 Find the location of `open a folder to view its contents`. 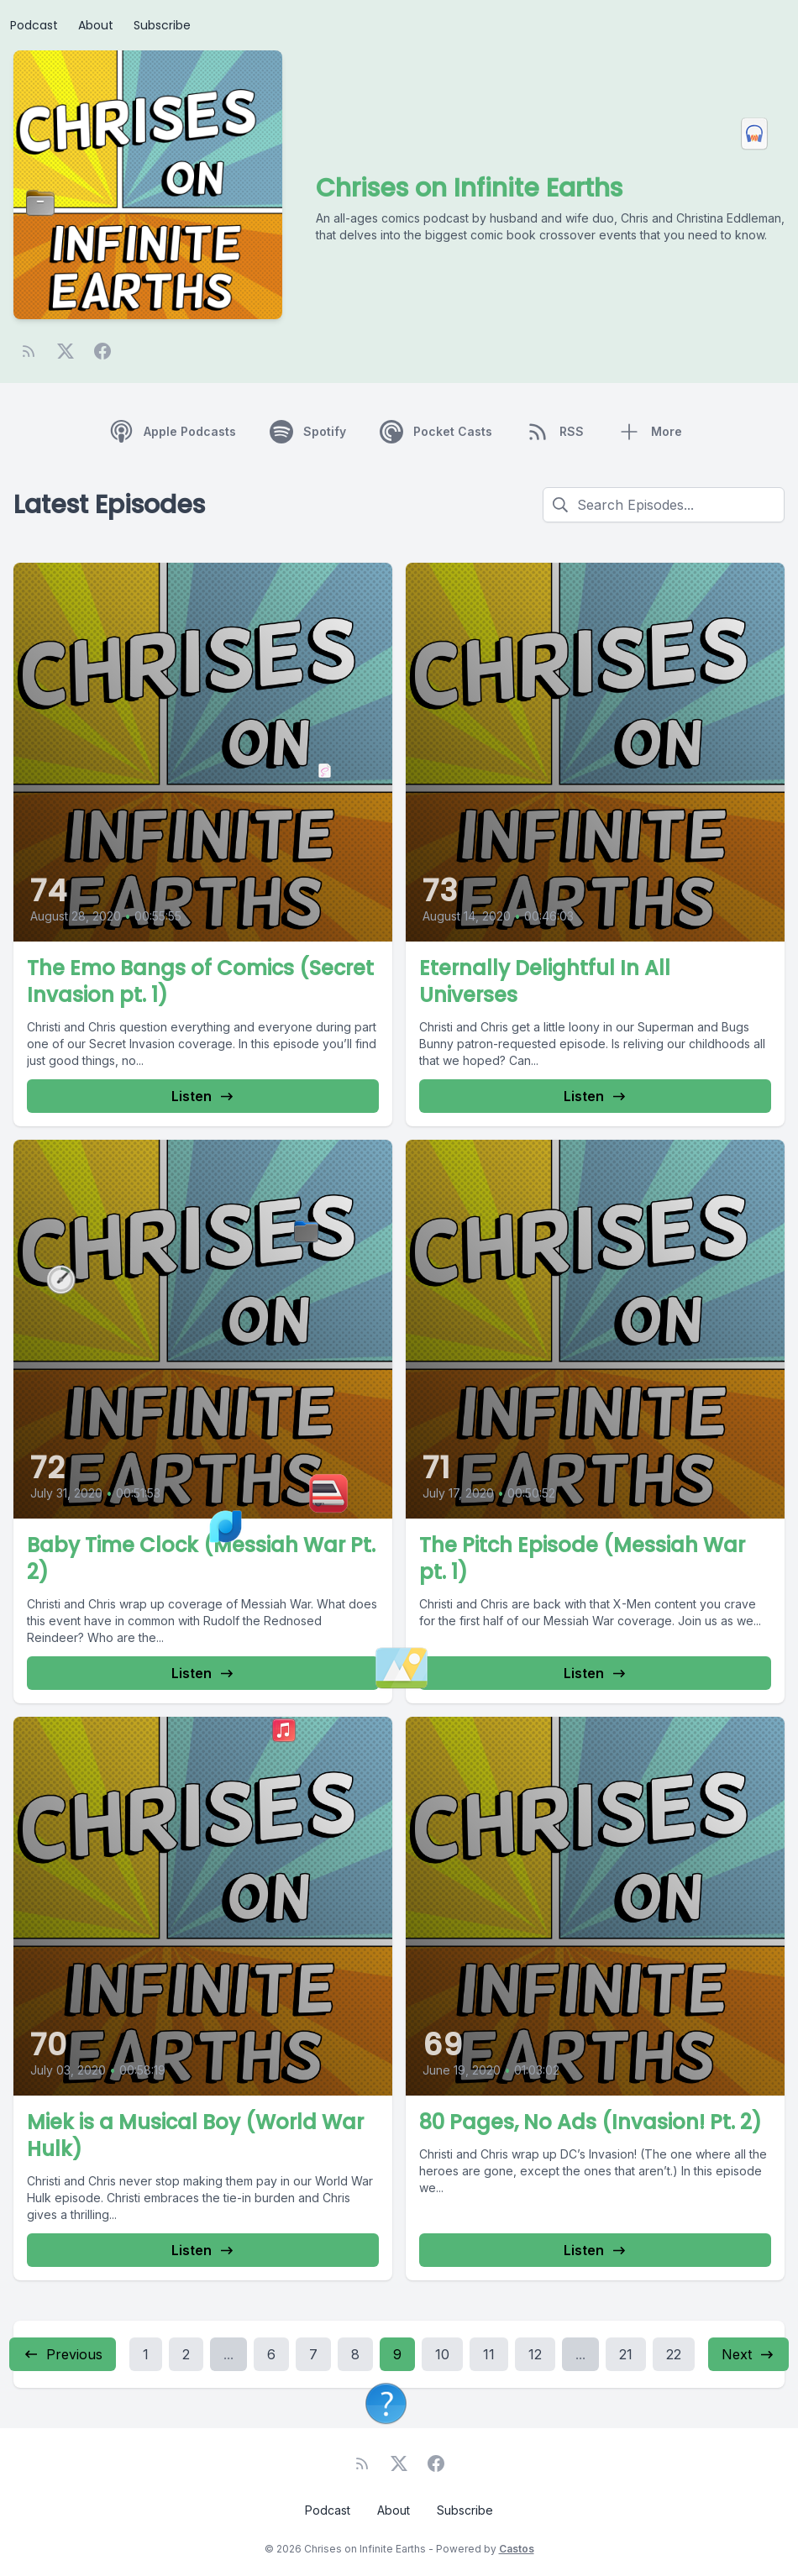

open a folder to view its contents is located at coordinates (306, 1230).